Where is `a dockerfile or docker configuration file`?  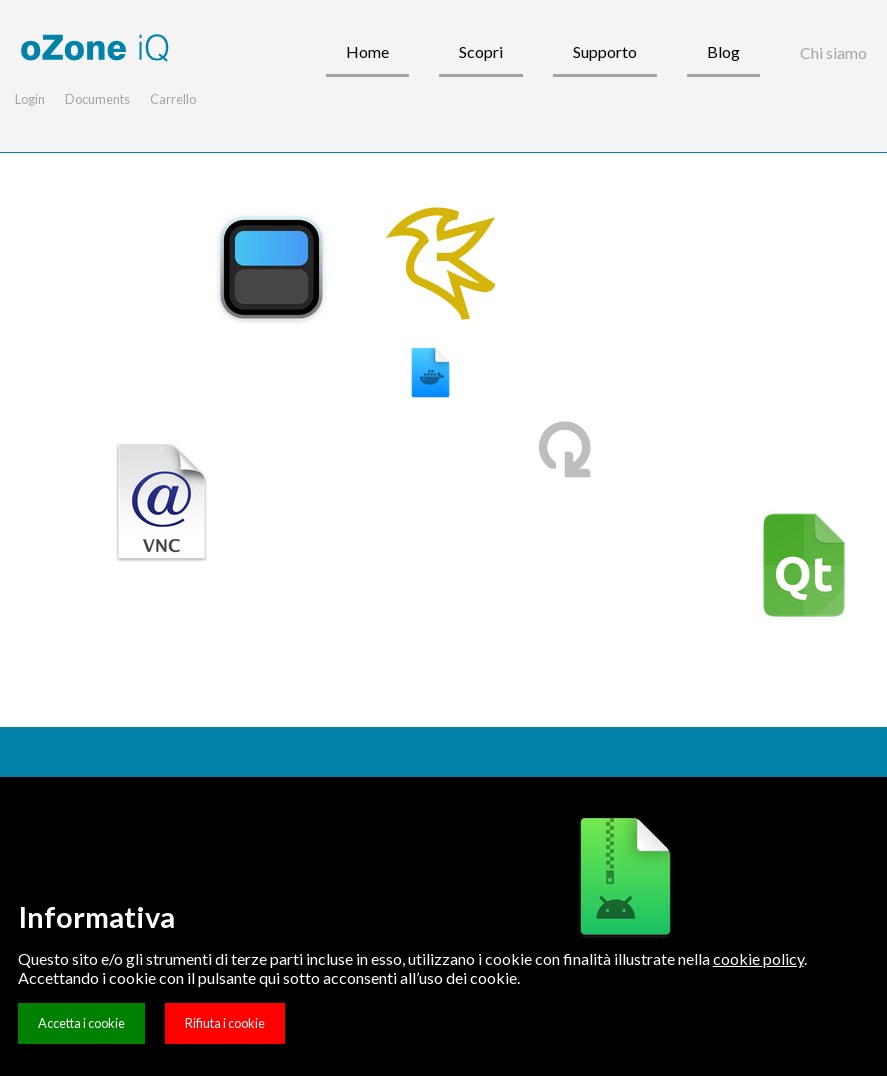 a dockerfile or docker configuration file is located at coordinates (430, 373).